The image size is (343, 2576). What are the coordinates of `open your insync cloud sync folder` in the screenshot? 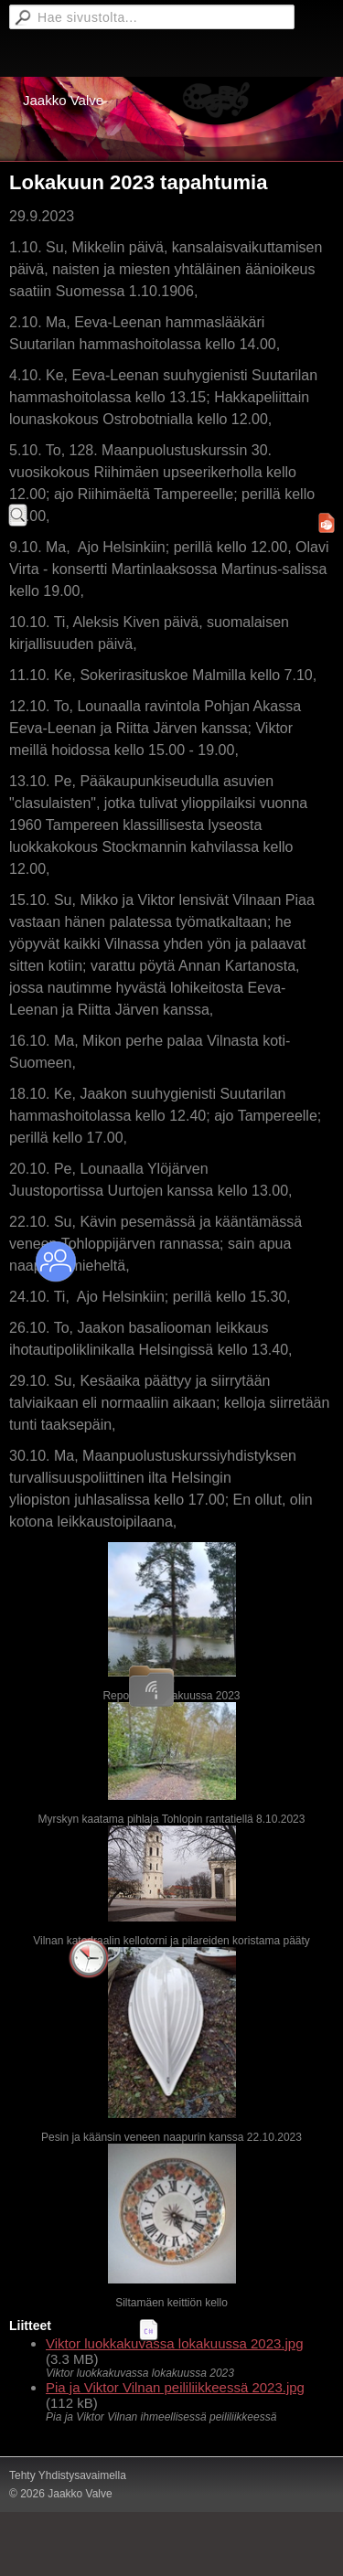 It's located at (151, 1686).